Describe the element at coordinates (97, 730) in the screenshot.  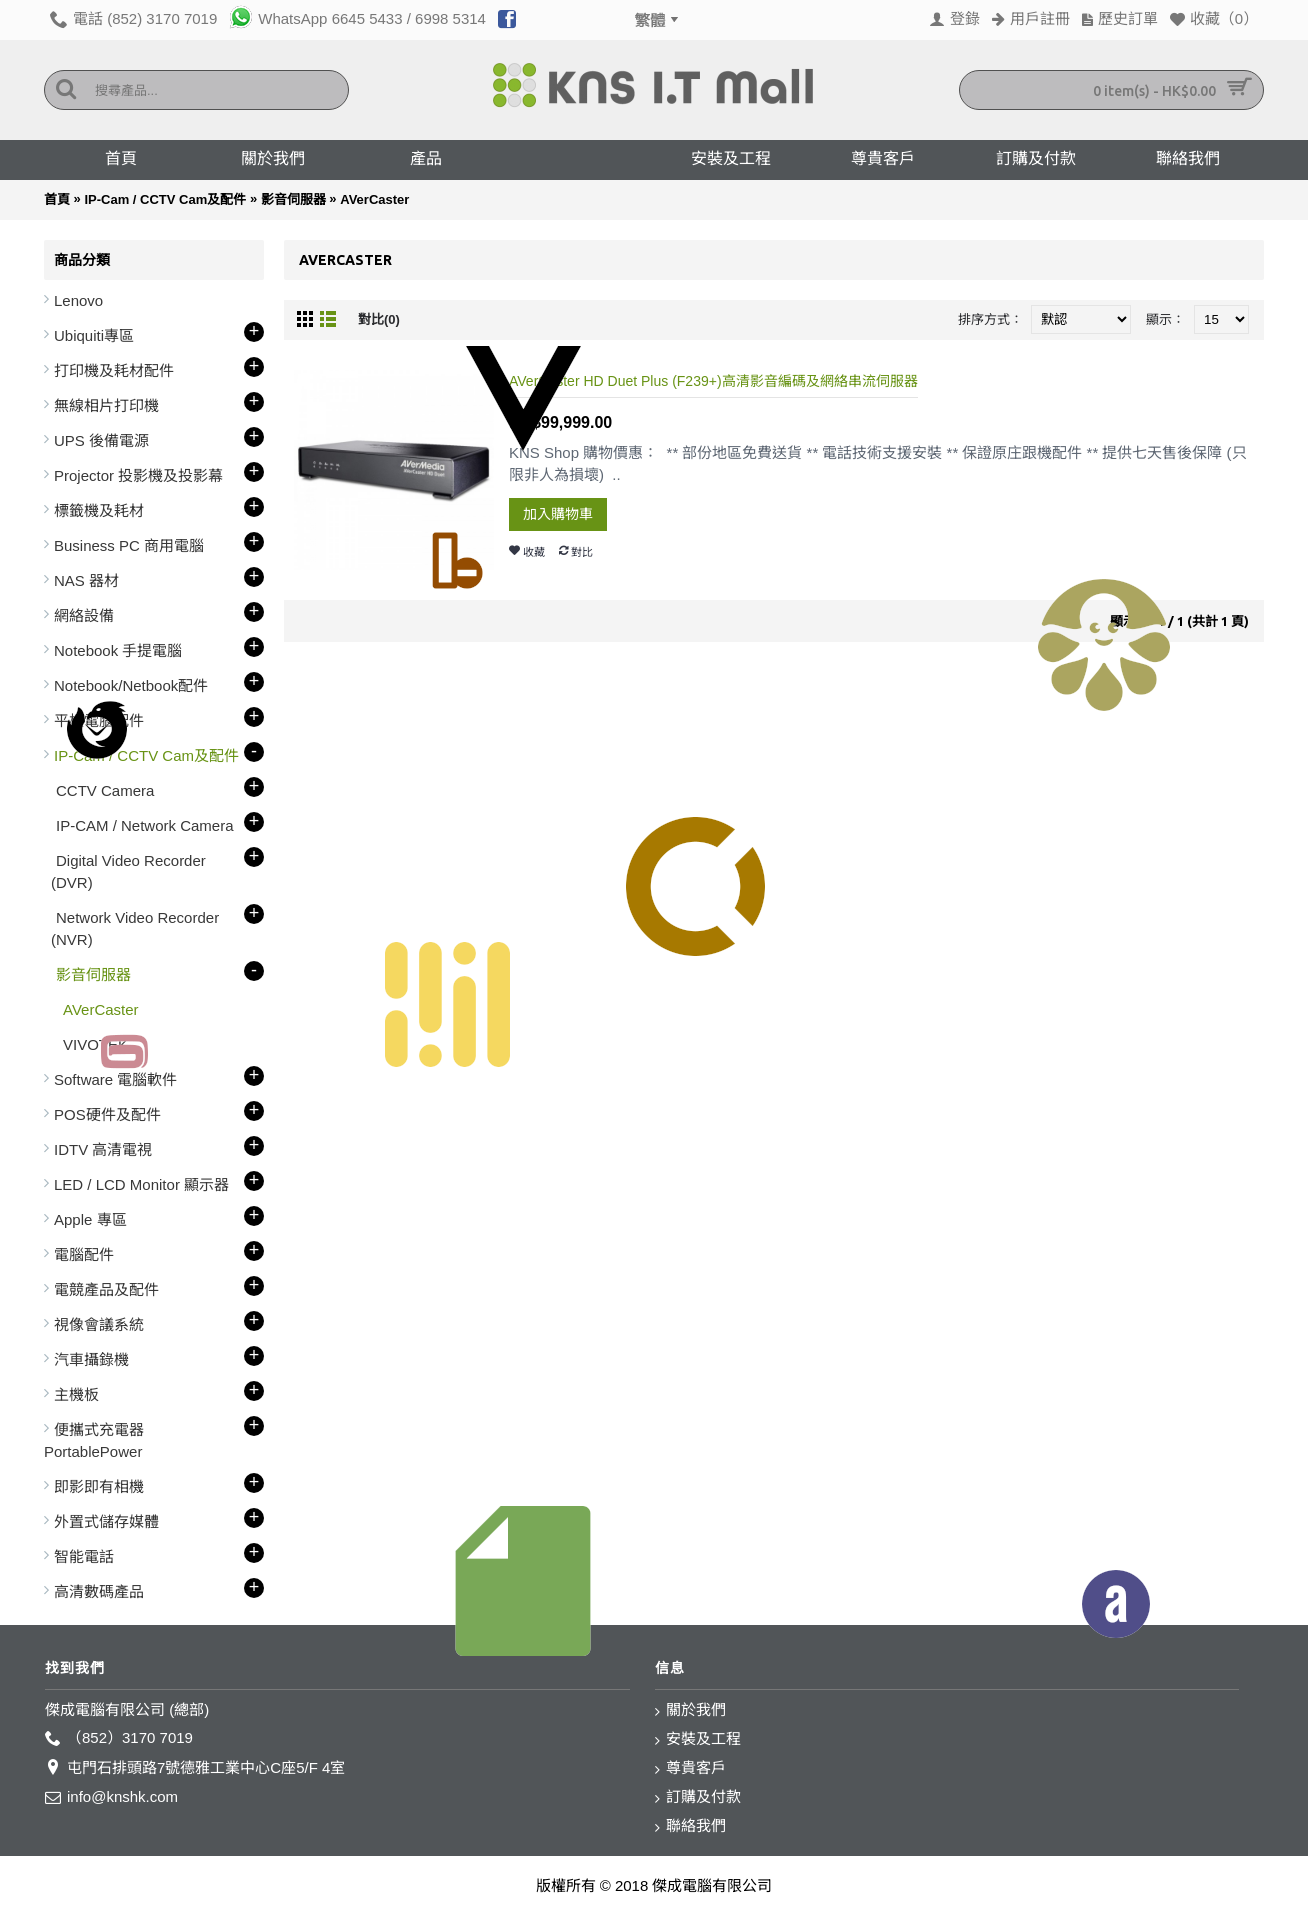
I see `open Mozilla Thunderbird email client` at that location.